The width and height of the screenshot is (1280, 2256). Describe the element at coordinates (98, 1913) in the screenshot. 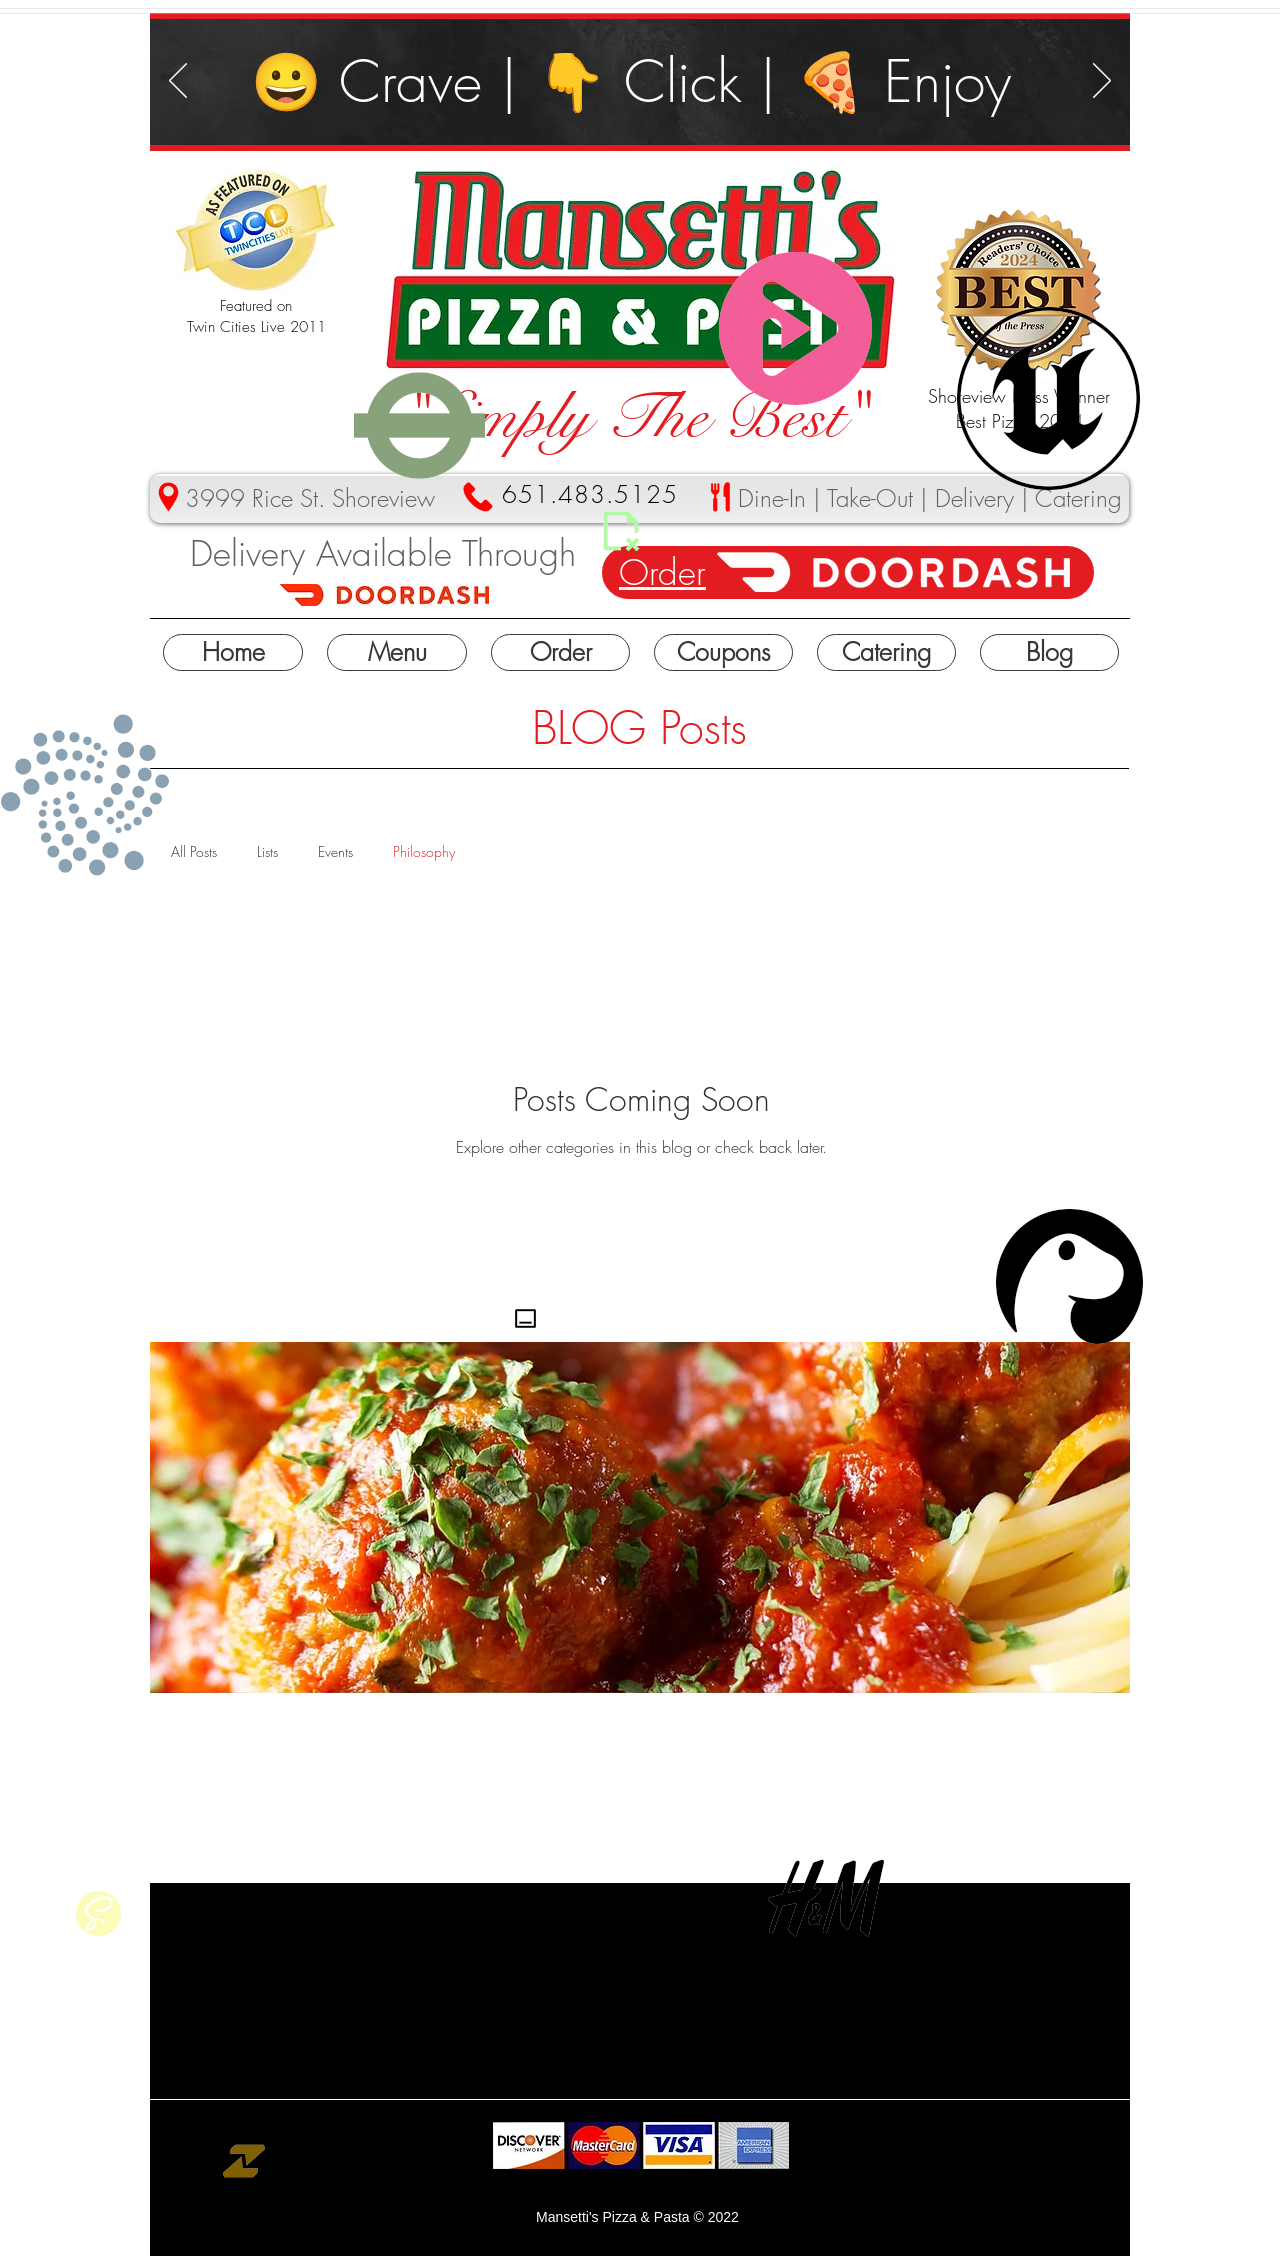

I see `sass css preprocessor logo` at that location.